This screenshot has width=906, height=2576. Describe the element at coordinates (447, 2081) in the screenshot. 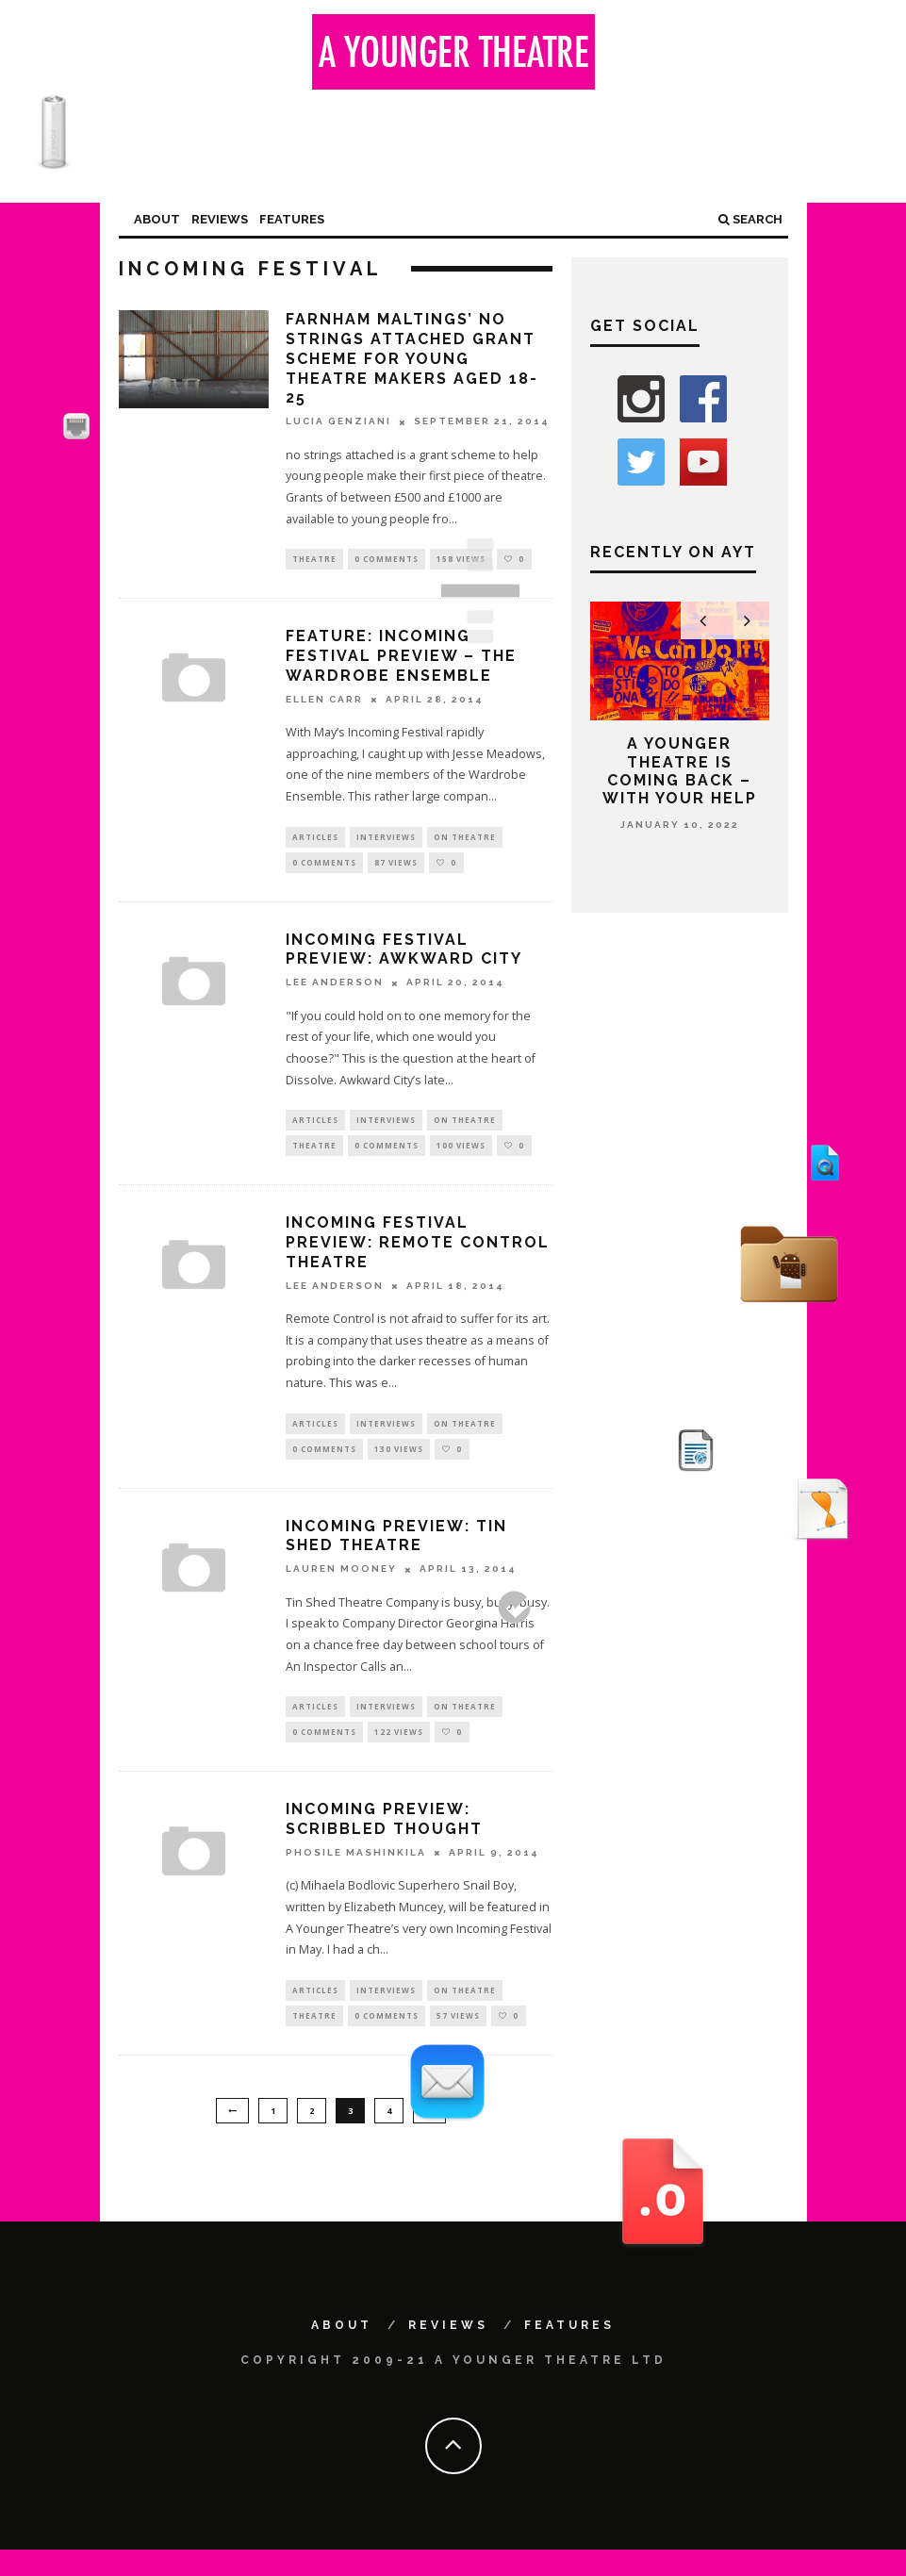

I see `open the mail app` at that location.